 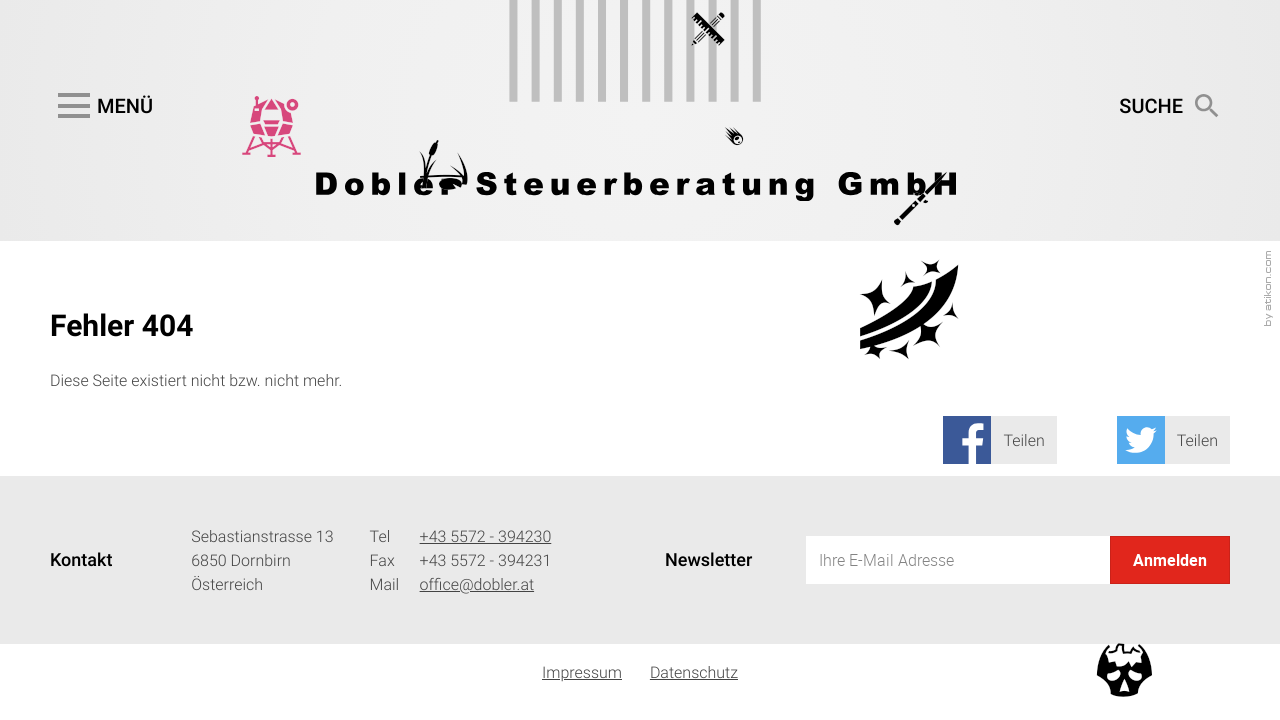 I want to click on represents a weapon or blade item in a game inventory, so click(x=920, y=198).